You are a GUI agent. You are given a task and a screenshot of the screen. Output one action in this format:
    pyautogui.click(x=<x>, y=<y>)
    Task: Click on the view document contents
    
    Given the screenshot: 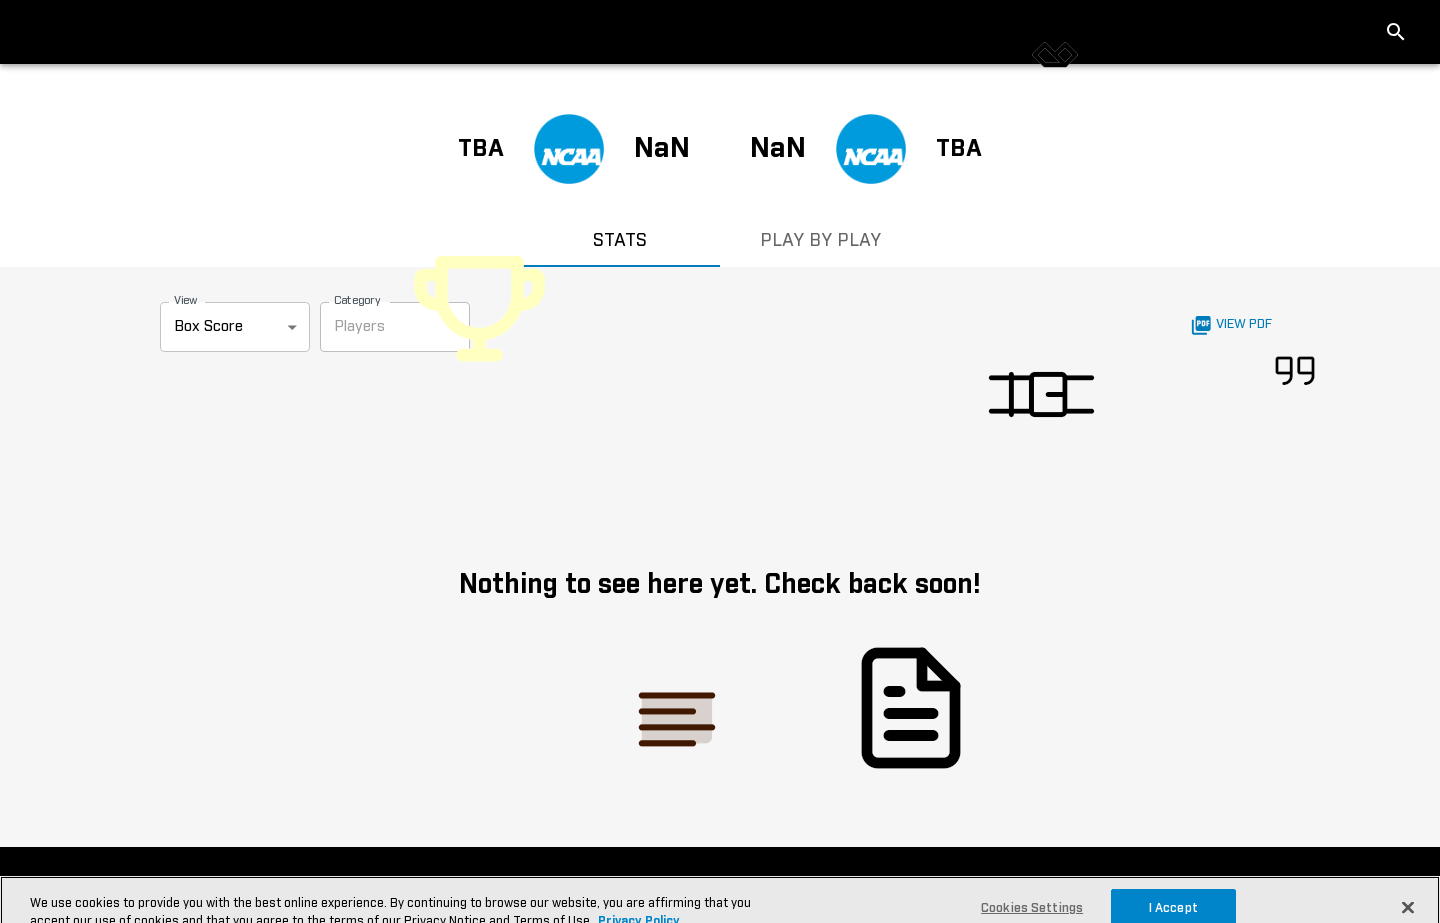 What is the action you would take?
    pyautogui.click(x=911, y=708)
    